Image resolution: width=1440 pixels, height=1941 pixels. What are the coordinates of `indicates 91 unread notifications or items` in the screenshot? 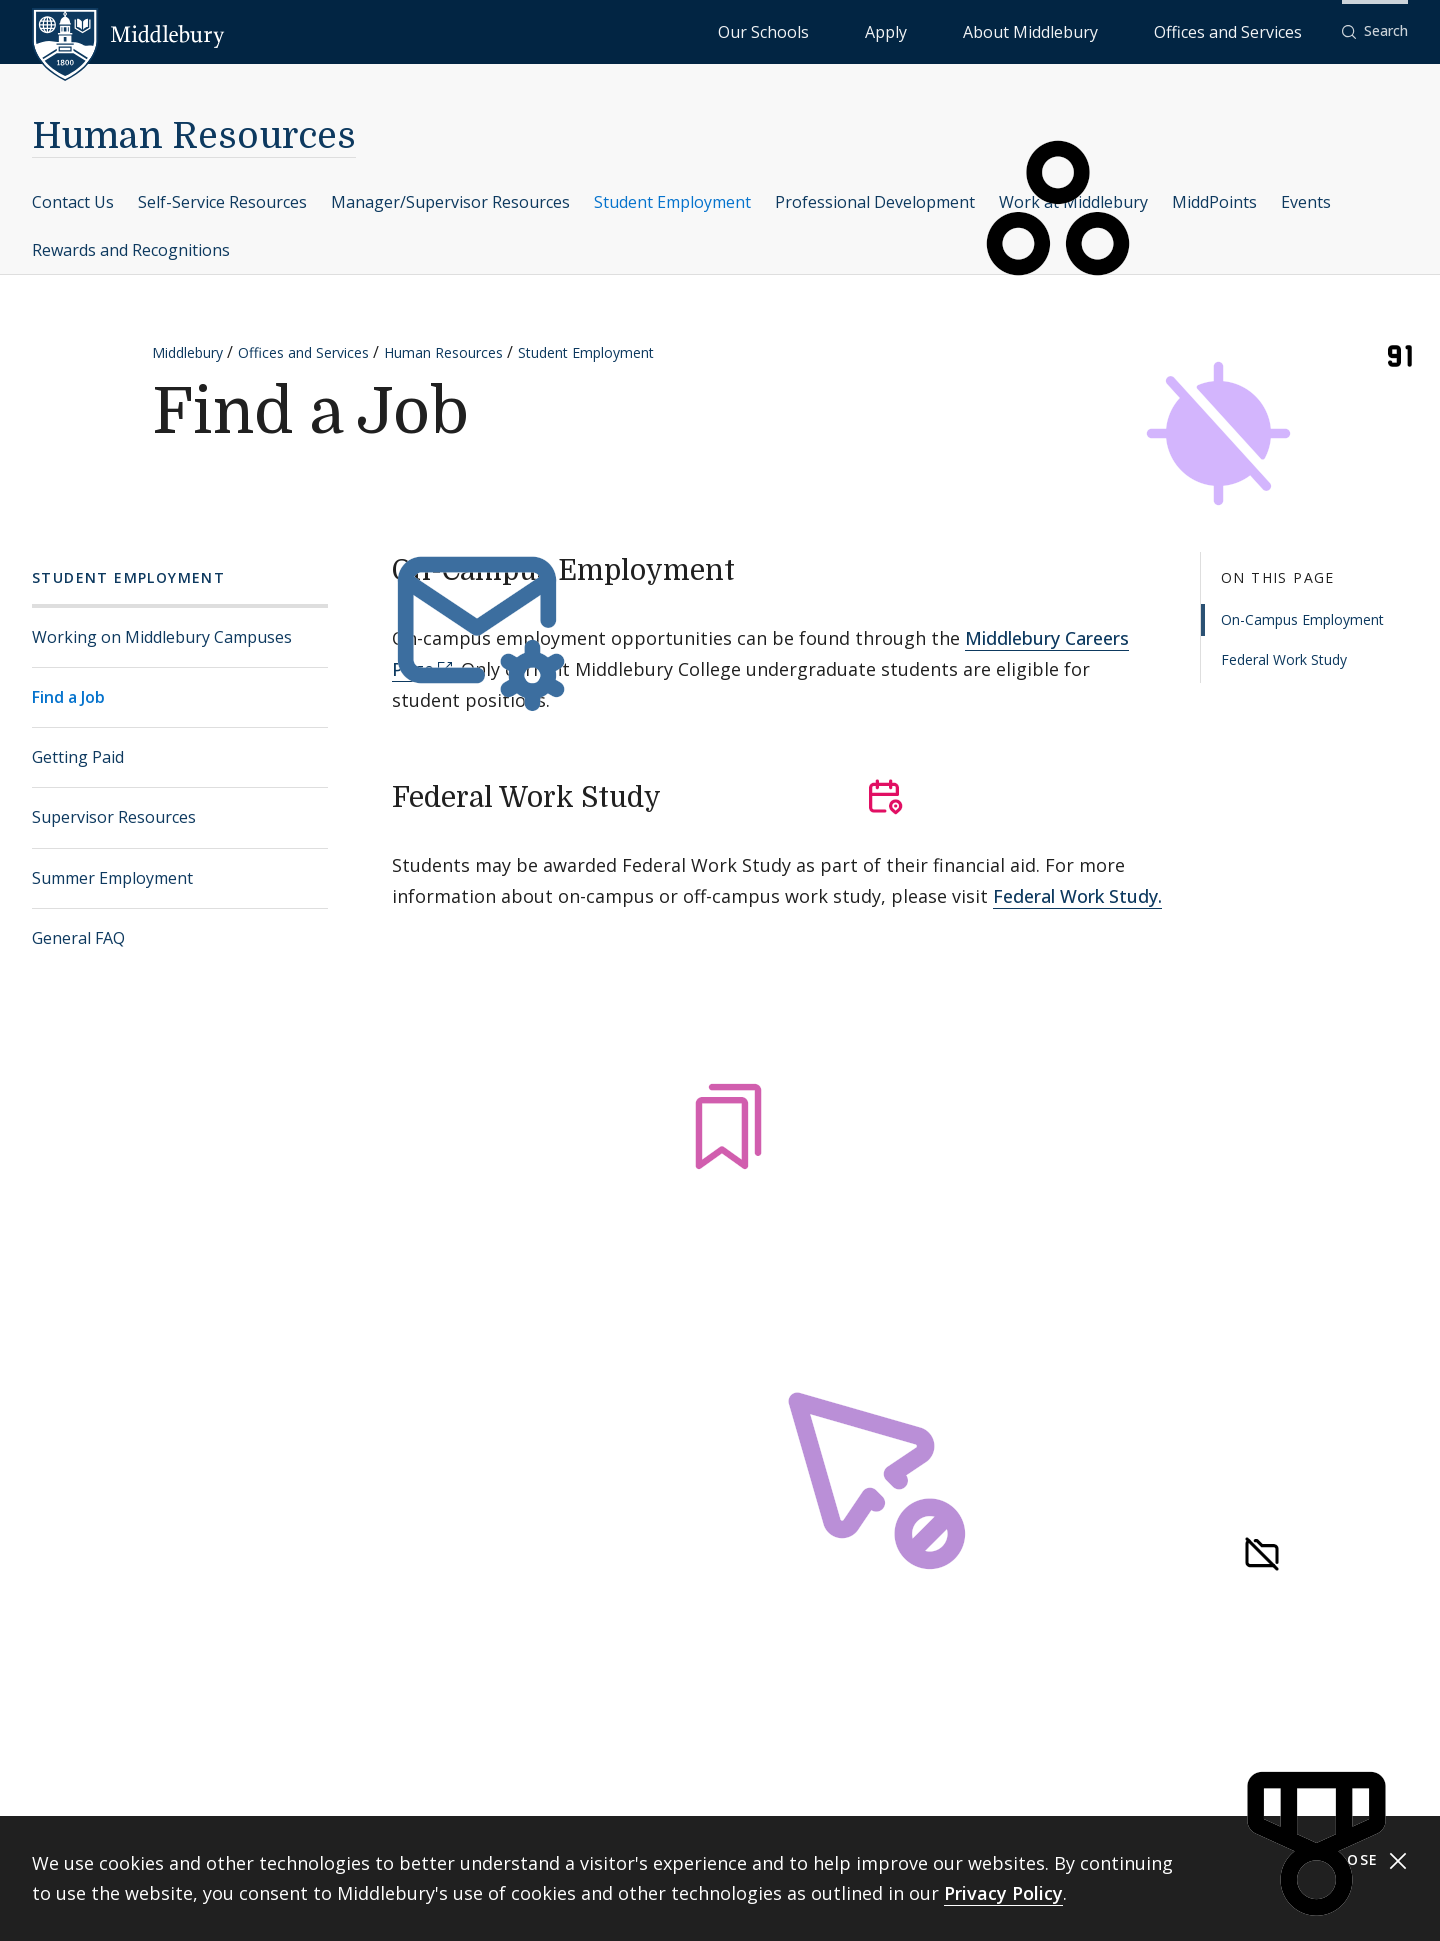 It's located at (1401, 356).